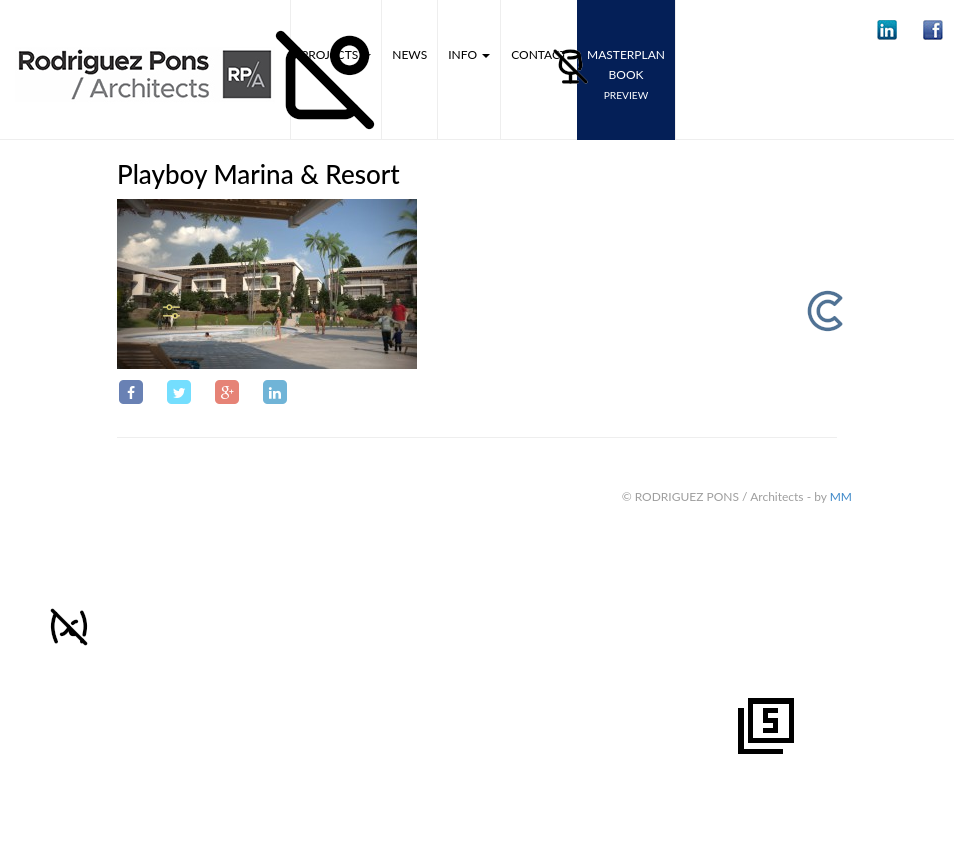  Describe the element at coordinates (325, 80) in the screenshot. I see `mute or disable notifications` at that location.